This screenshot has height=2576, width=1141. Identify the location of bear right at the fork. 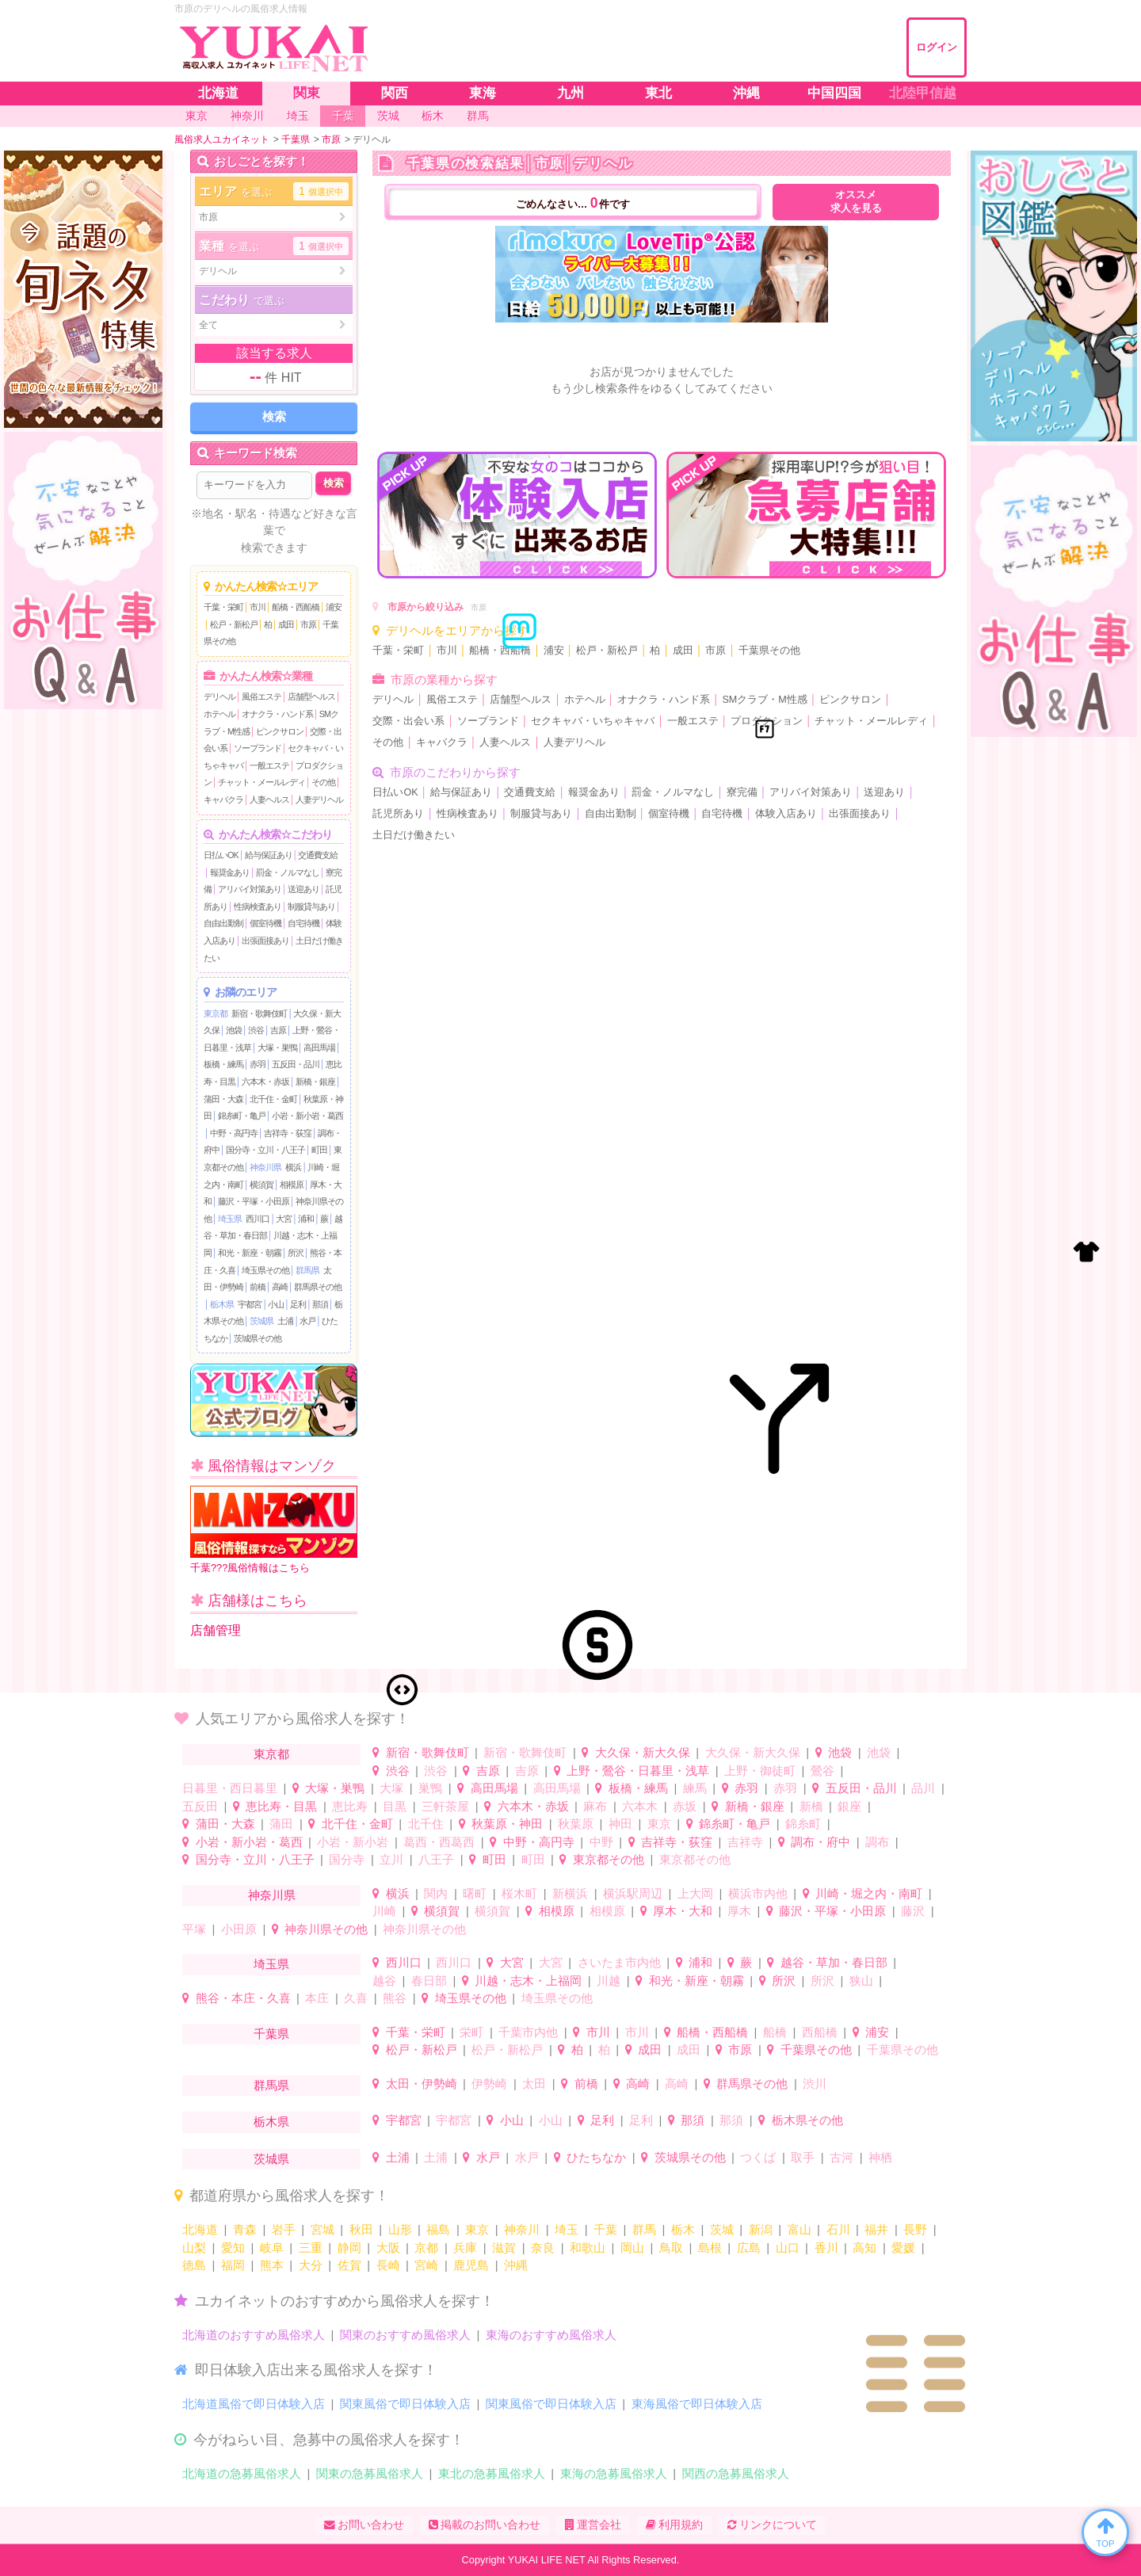
(779, 1418).